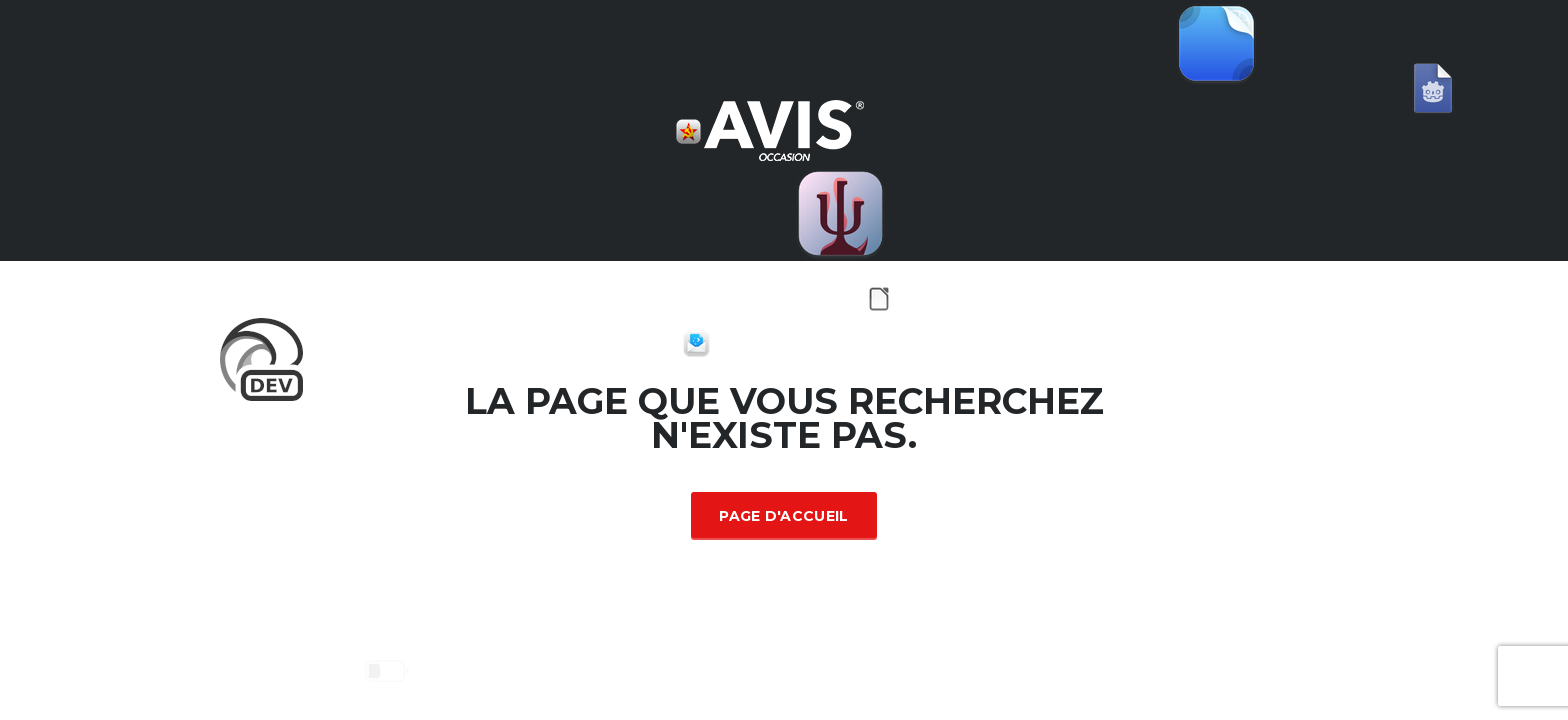 The height and width of the screenshot is (720, 1568). I want to click on launch openra game application, so click(688, 131).